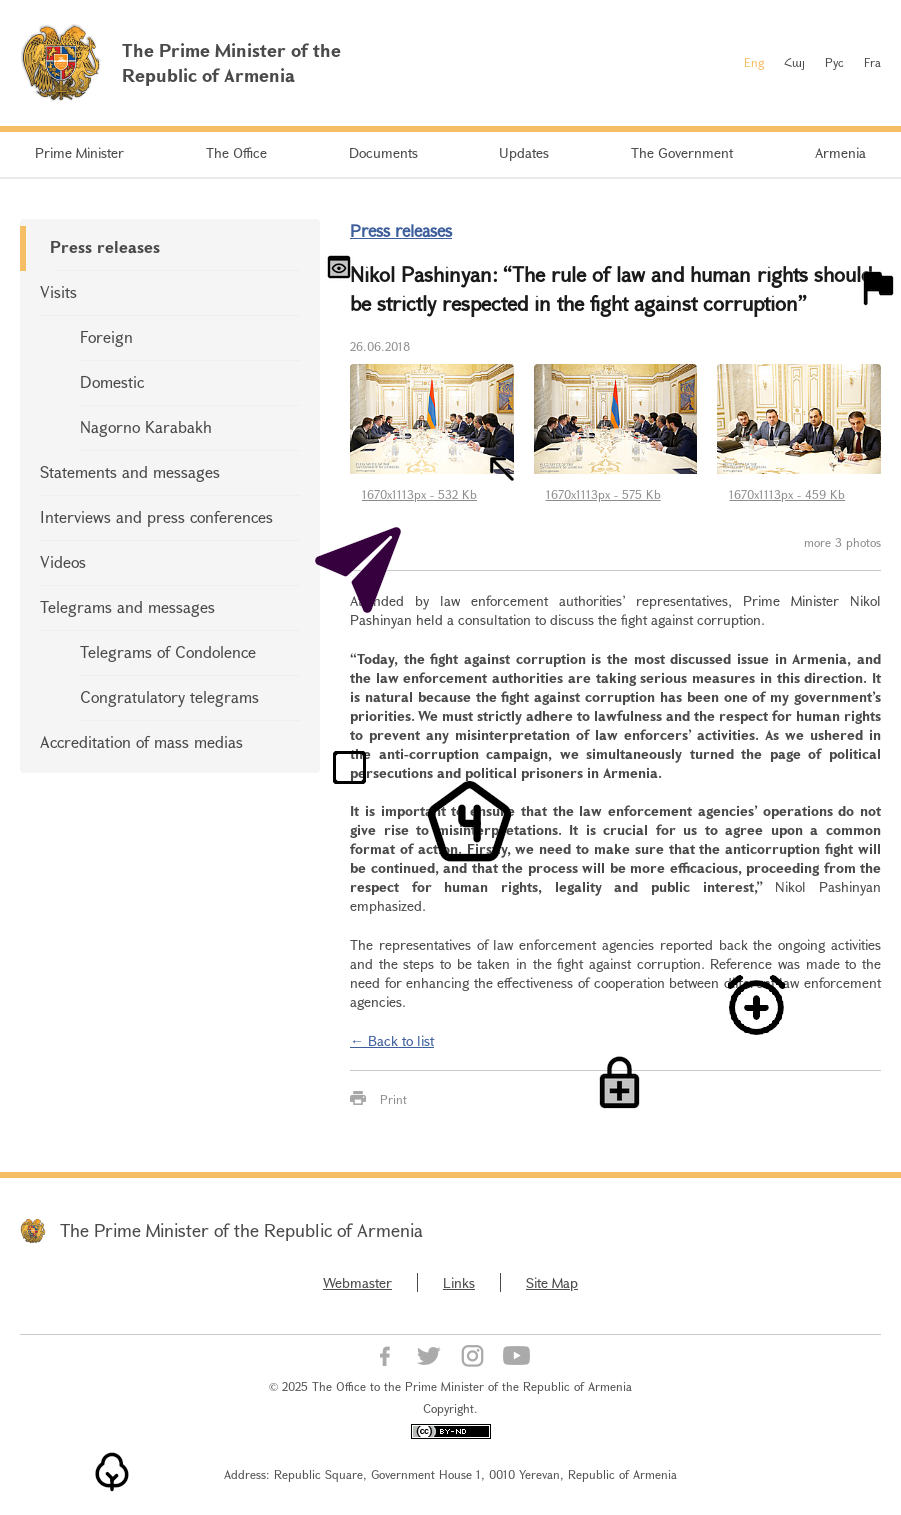  I want to click on navigate to the northwest direction, so click(501, 468).